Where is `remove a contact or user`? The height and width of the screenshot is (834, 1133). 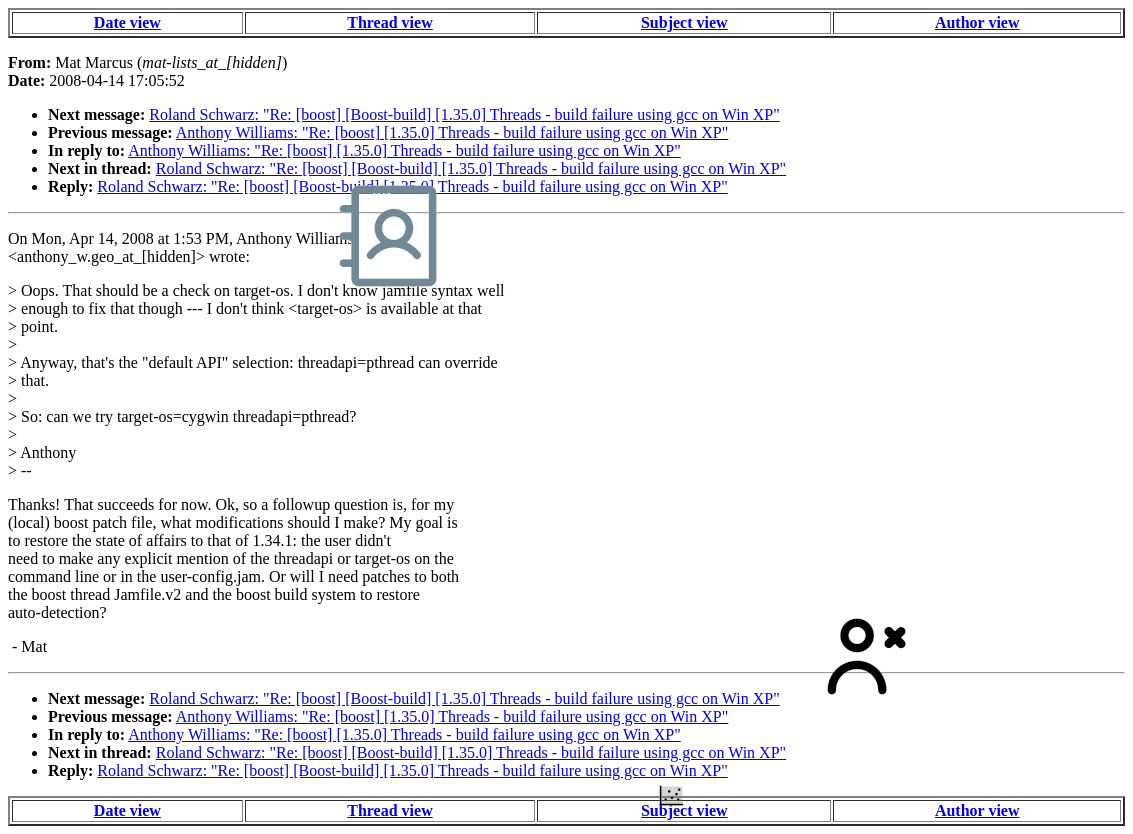 remove a contact or user is located at coordinates (865, 656).